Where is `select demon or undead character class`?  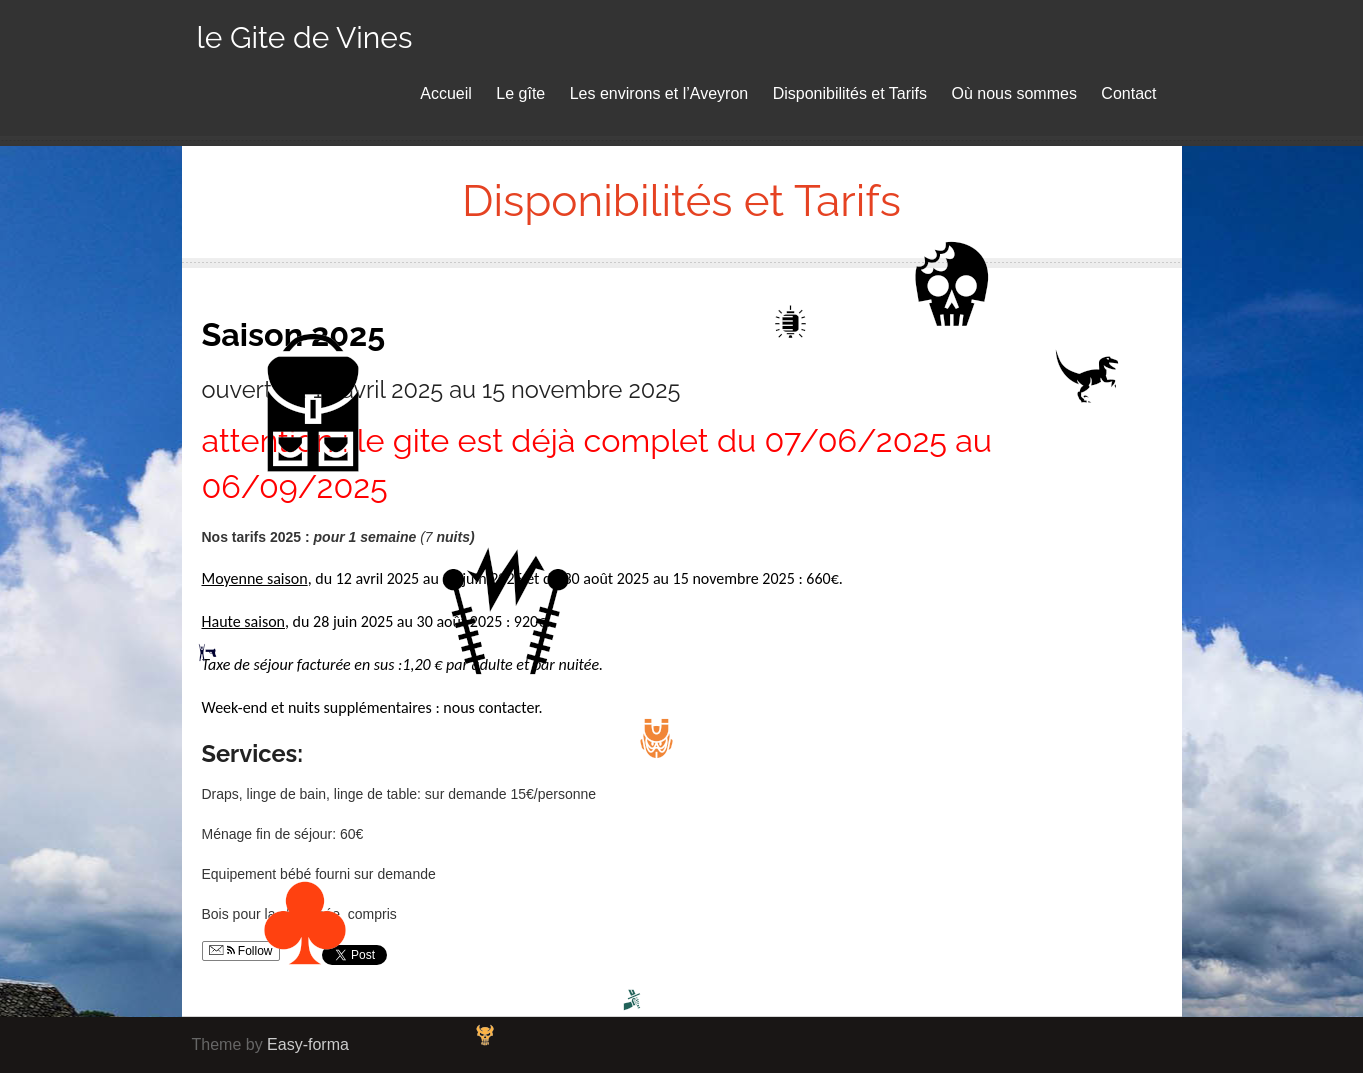 select demon or undead character class is located at coordinates (485, 1035).